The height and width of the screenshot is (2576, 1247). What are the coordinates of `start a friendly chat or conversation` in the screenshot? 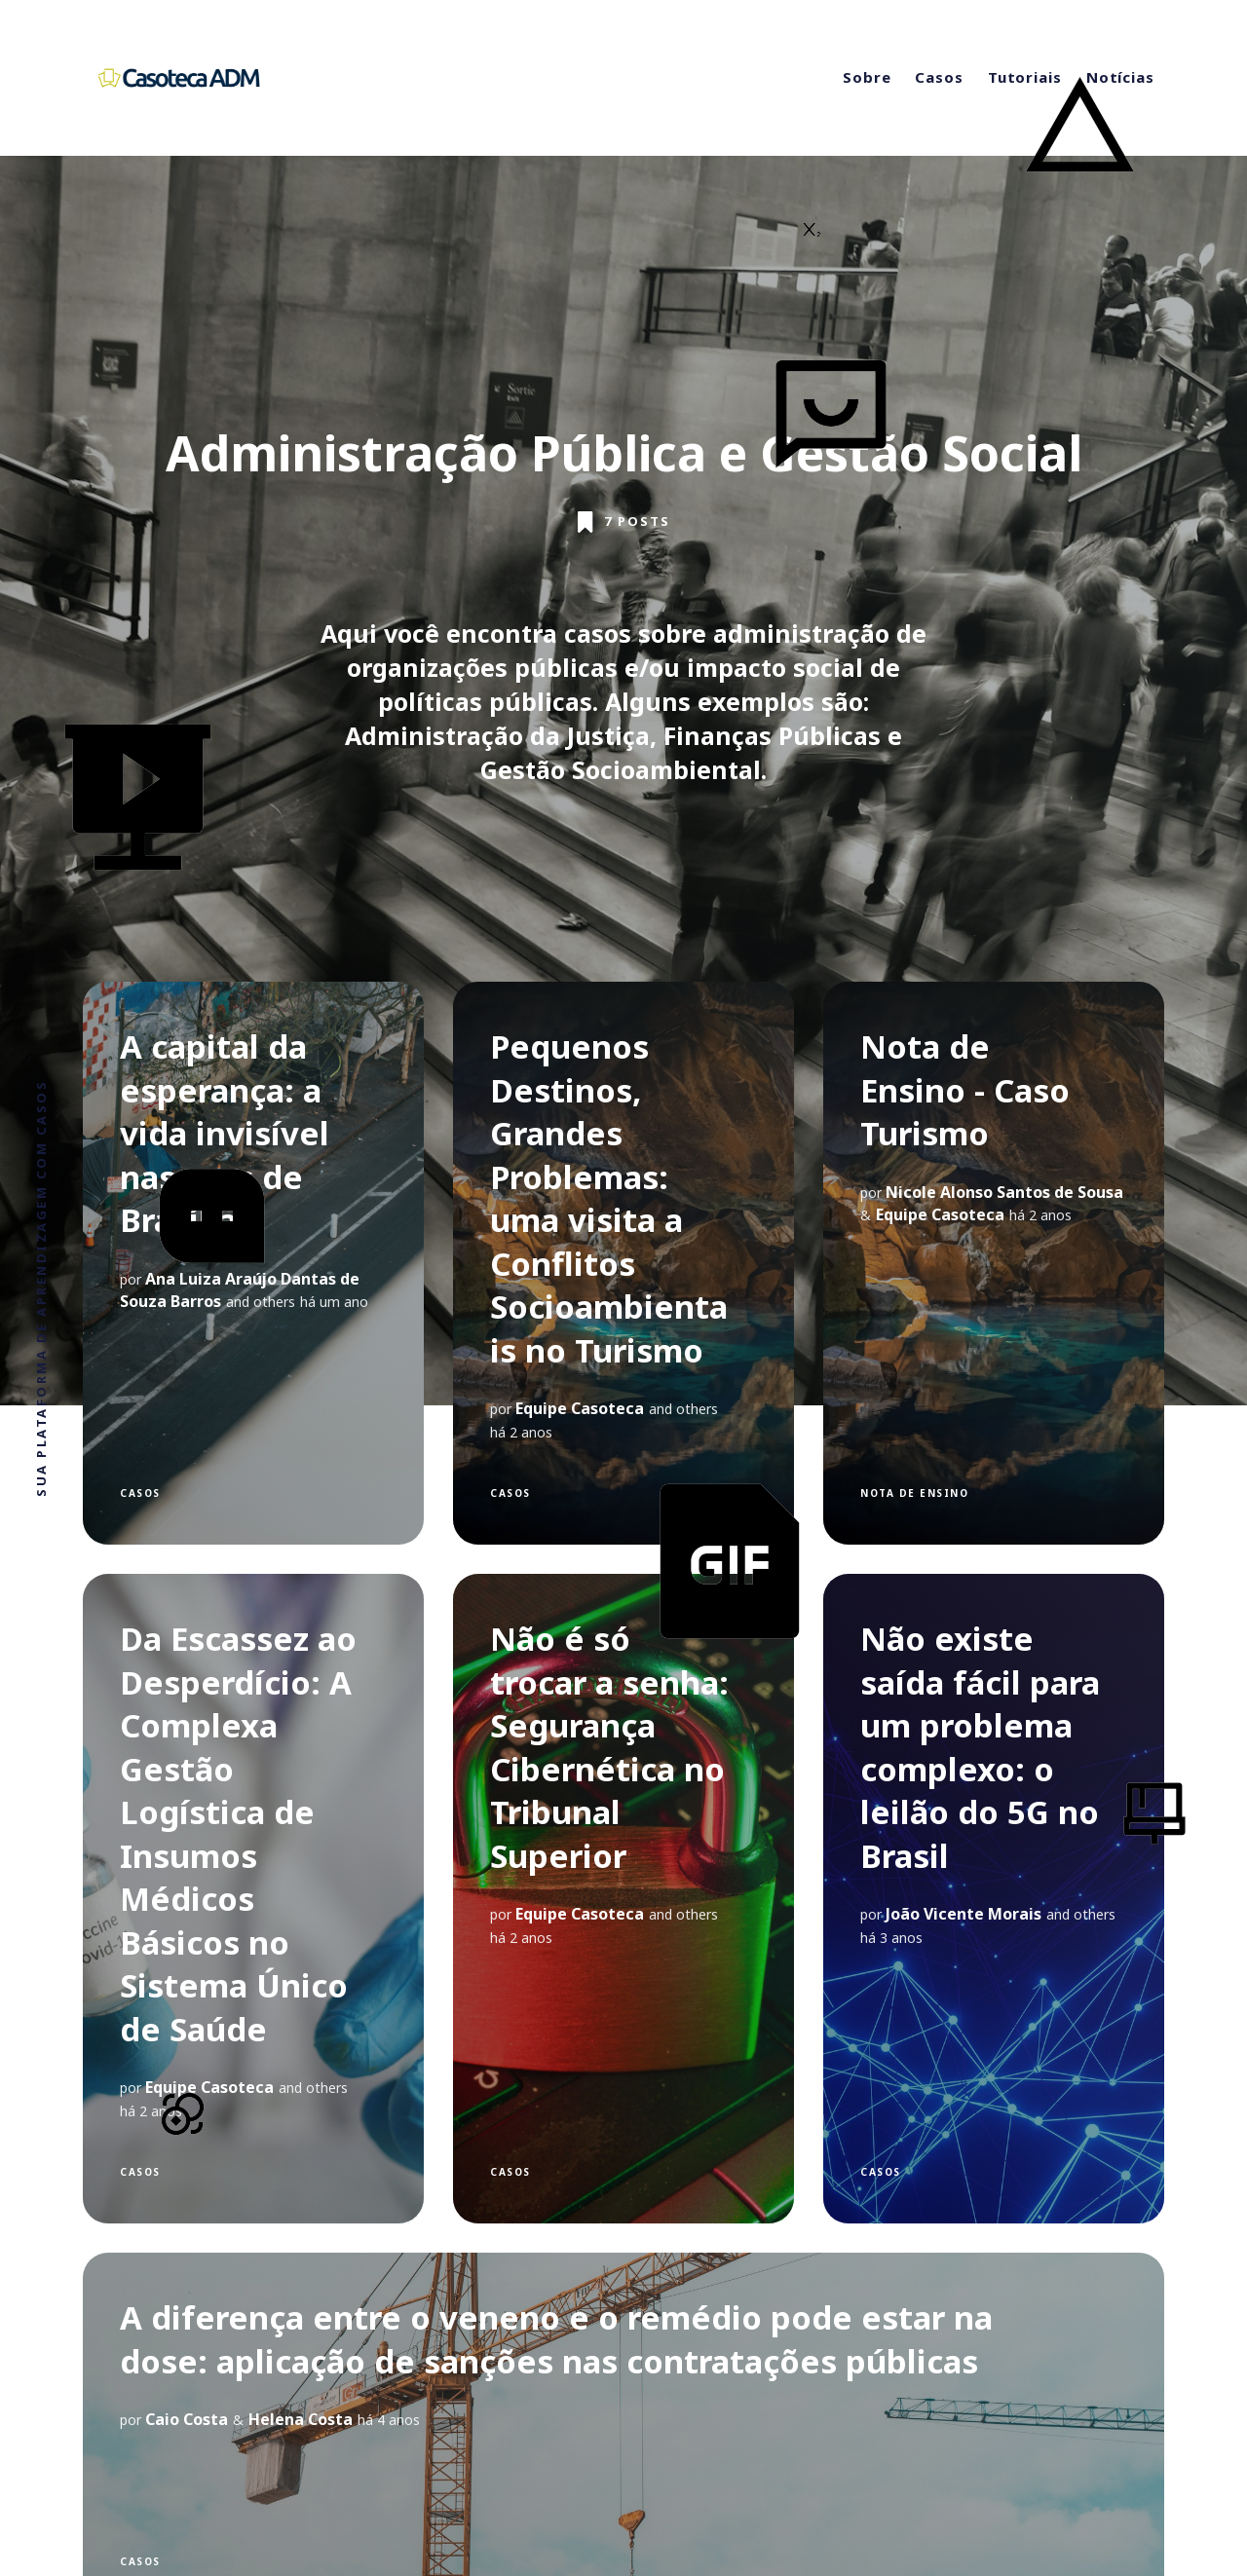 It's located at (831, 410).